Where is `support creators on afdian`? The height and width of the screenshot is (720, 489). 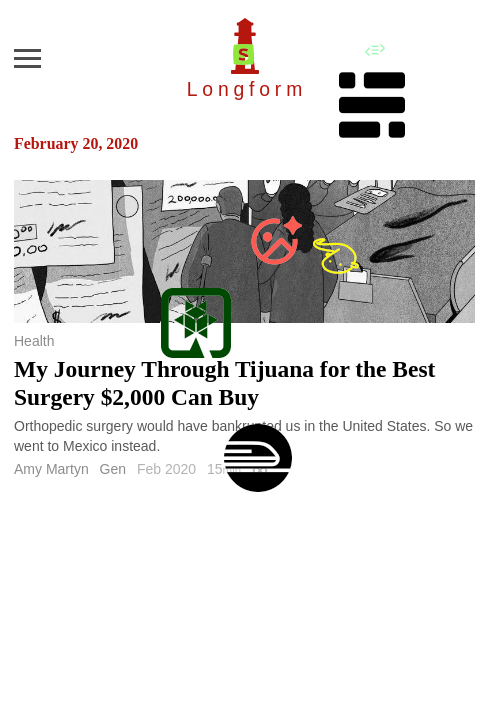 support creators on afdian is located at coordinates (336, 256).